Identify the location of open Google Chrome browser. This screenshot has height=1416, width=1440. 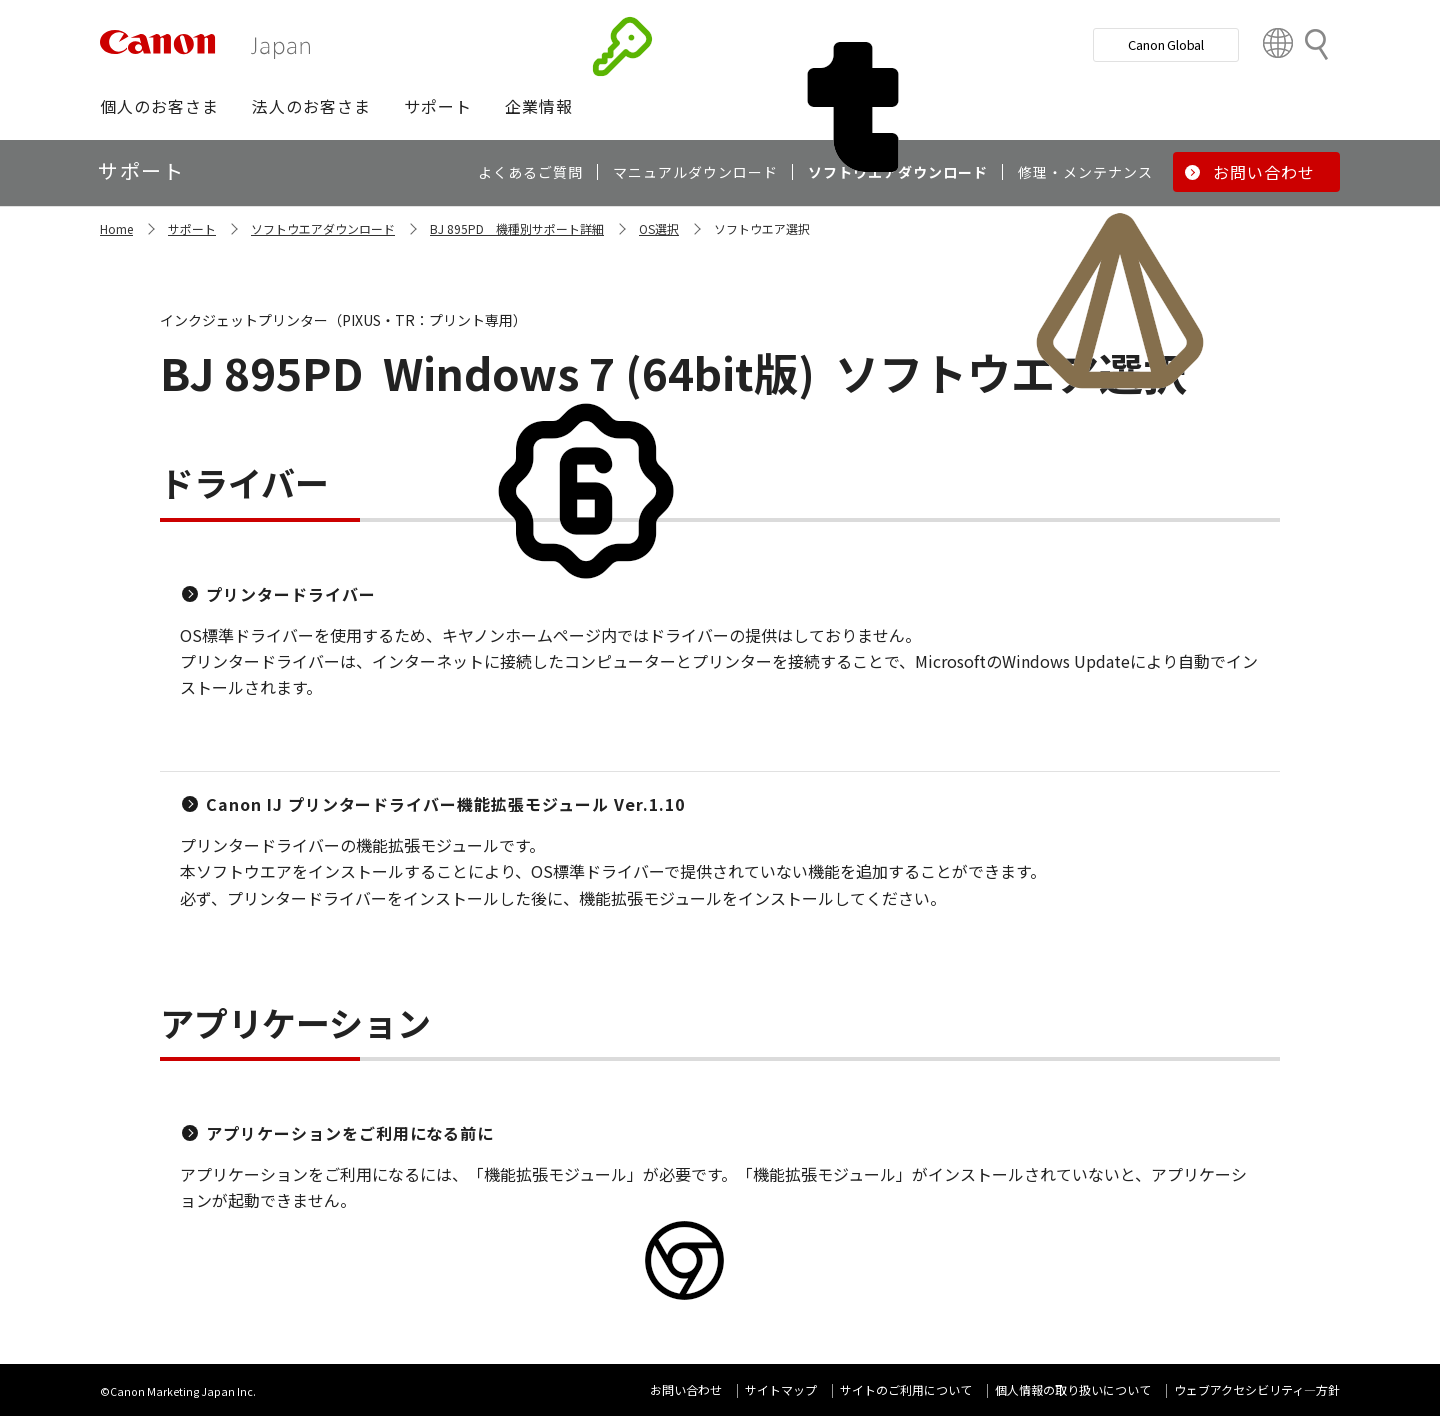
(684, 1260).